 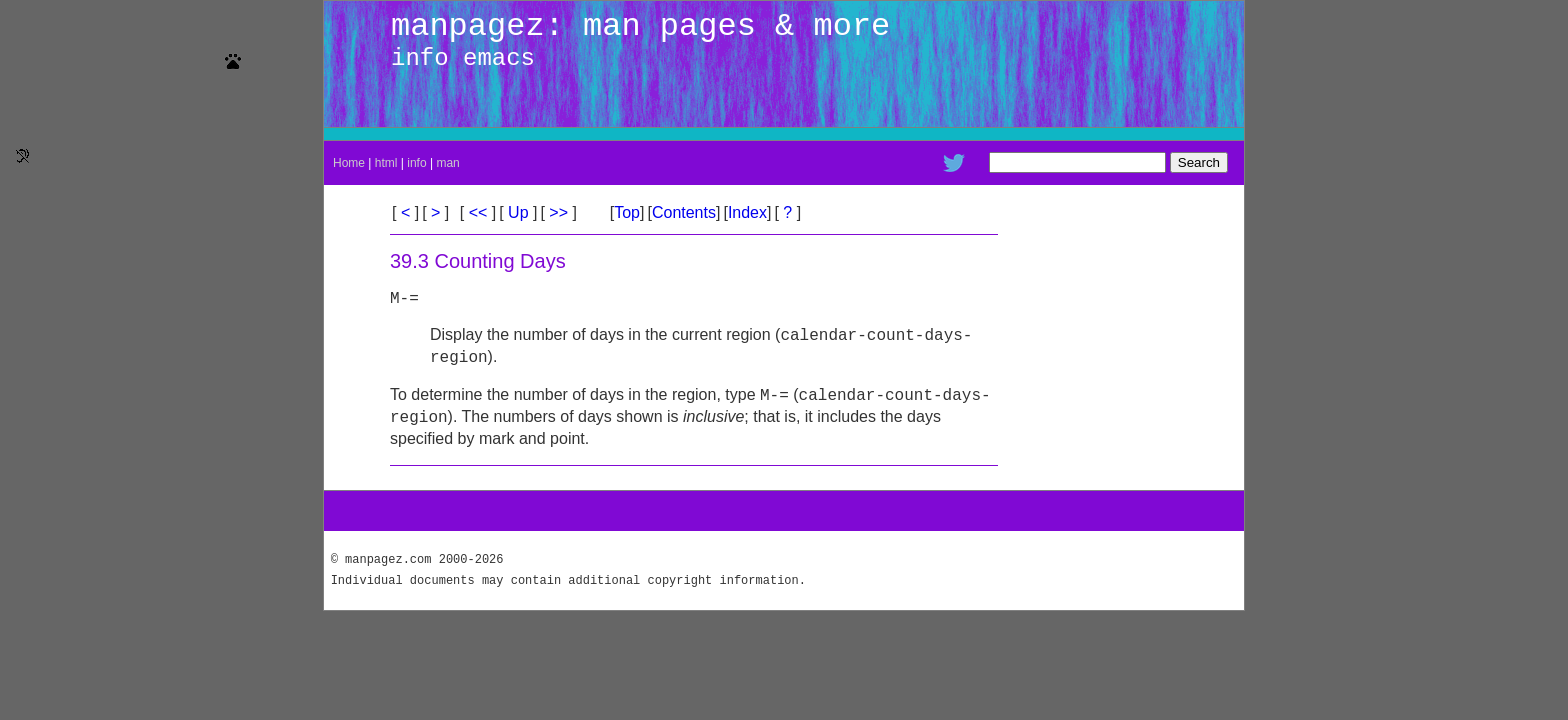 What do you see at coordinates (233, 61) in the screenshot?
I see `access pet-related features or settings` at bounding box center [233, 61].